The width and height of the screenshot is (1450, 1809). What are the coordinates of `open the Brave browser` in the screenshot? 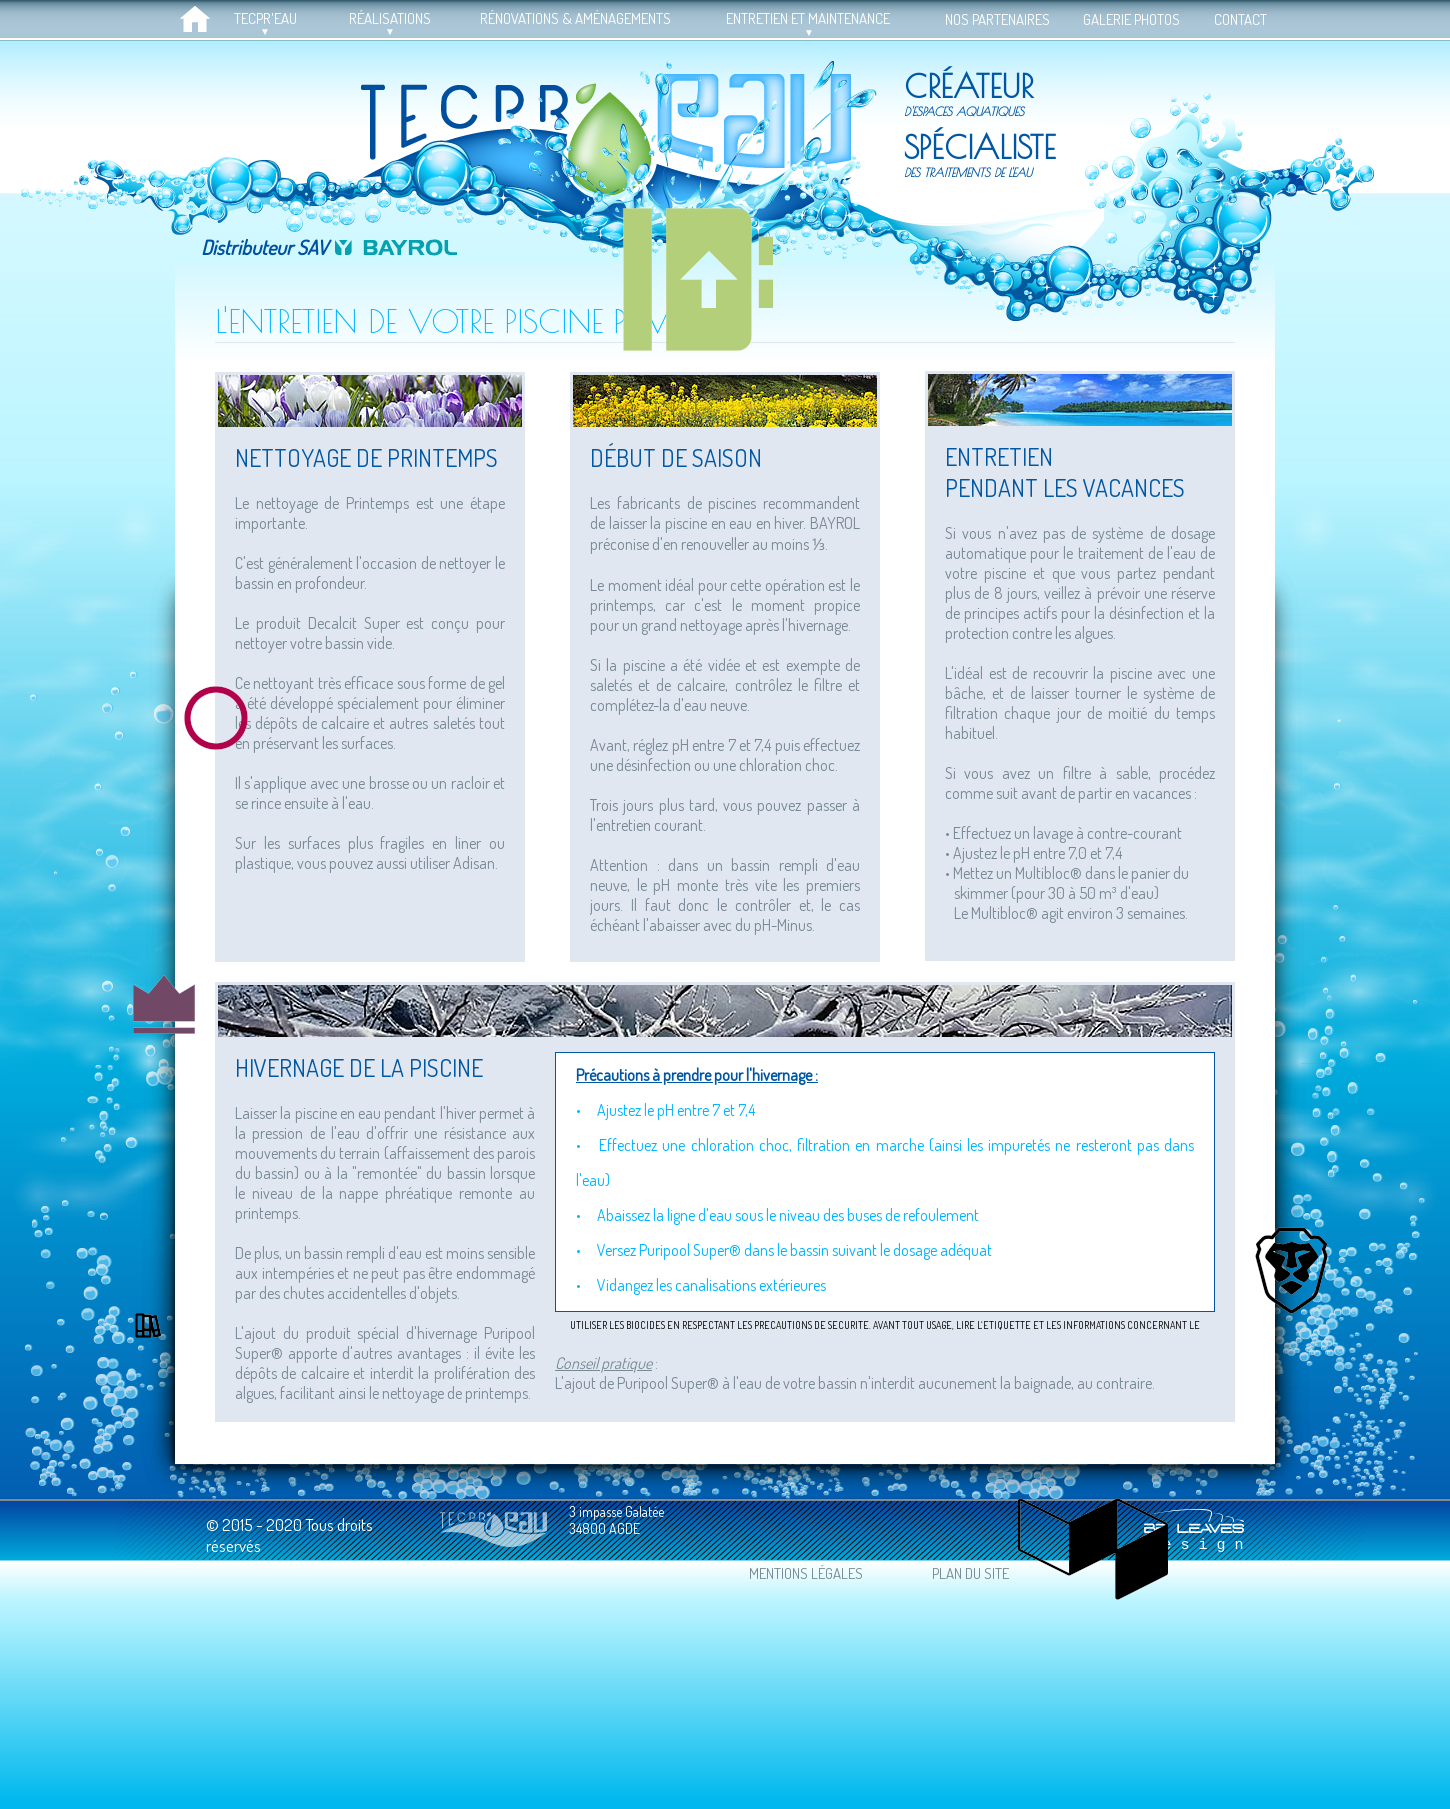 It's located at (1291, 1270).